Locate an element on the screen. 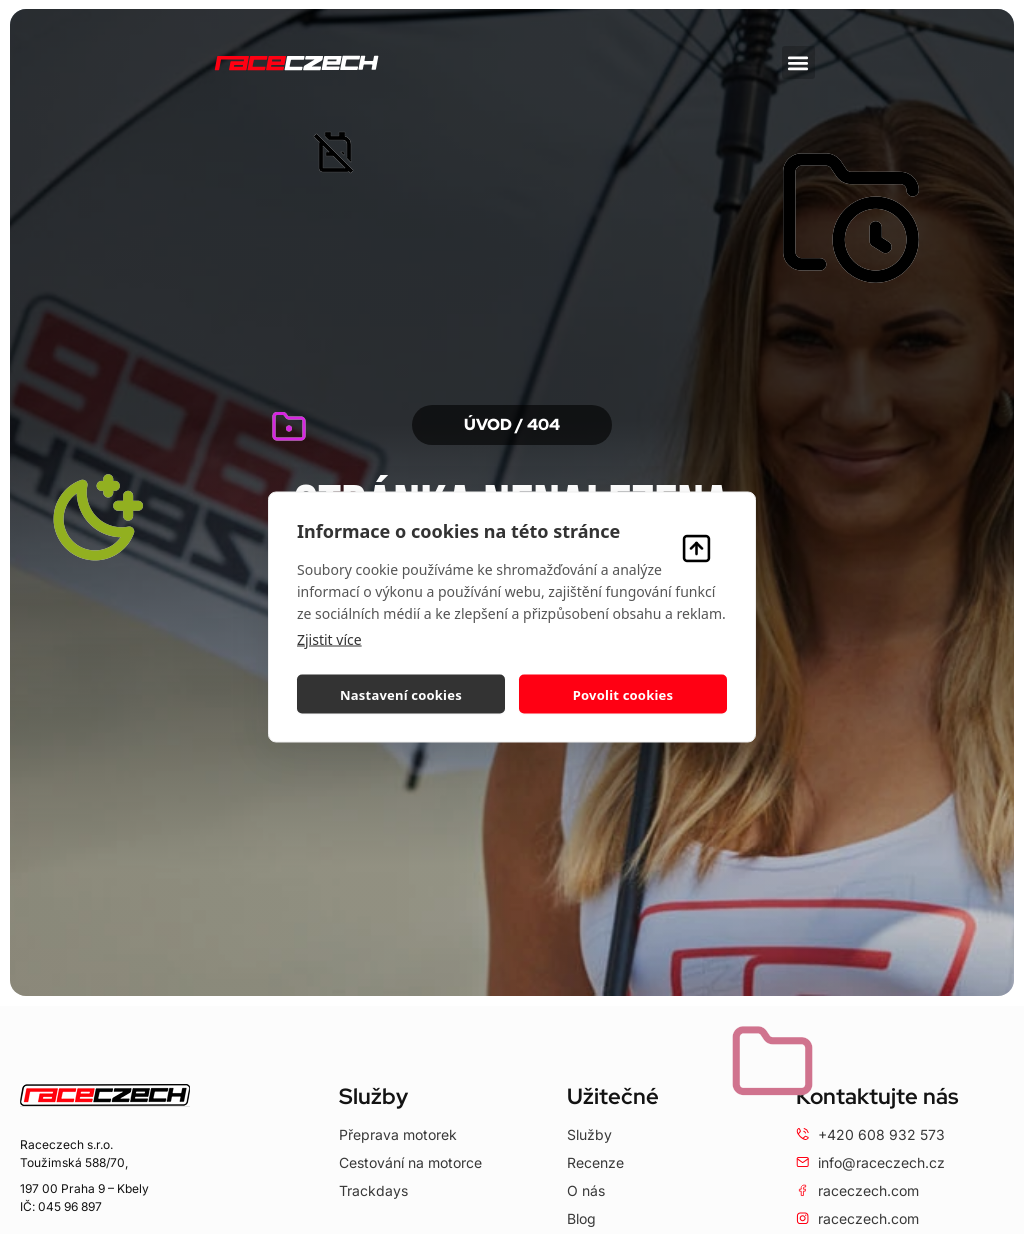 This screenshot has width=1024, height=1234. folder with new or unread content is located at coordinates (289, 427).